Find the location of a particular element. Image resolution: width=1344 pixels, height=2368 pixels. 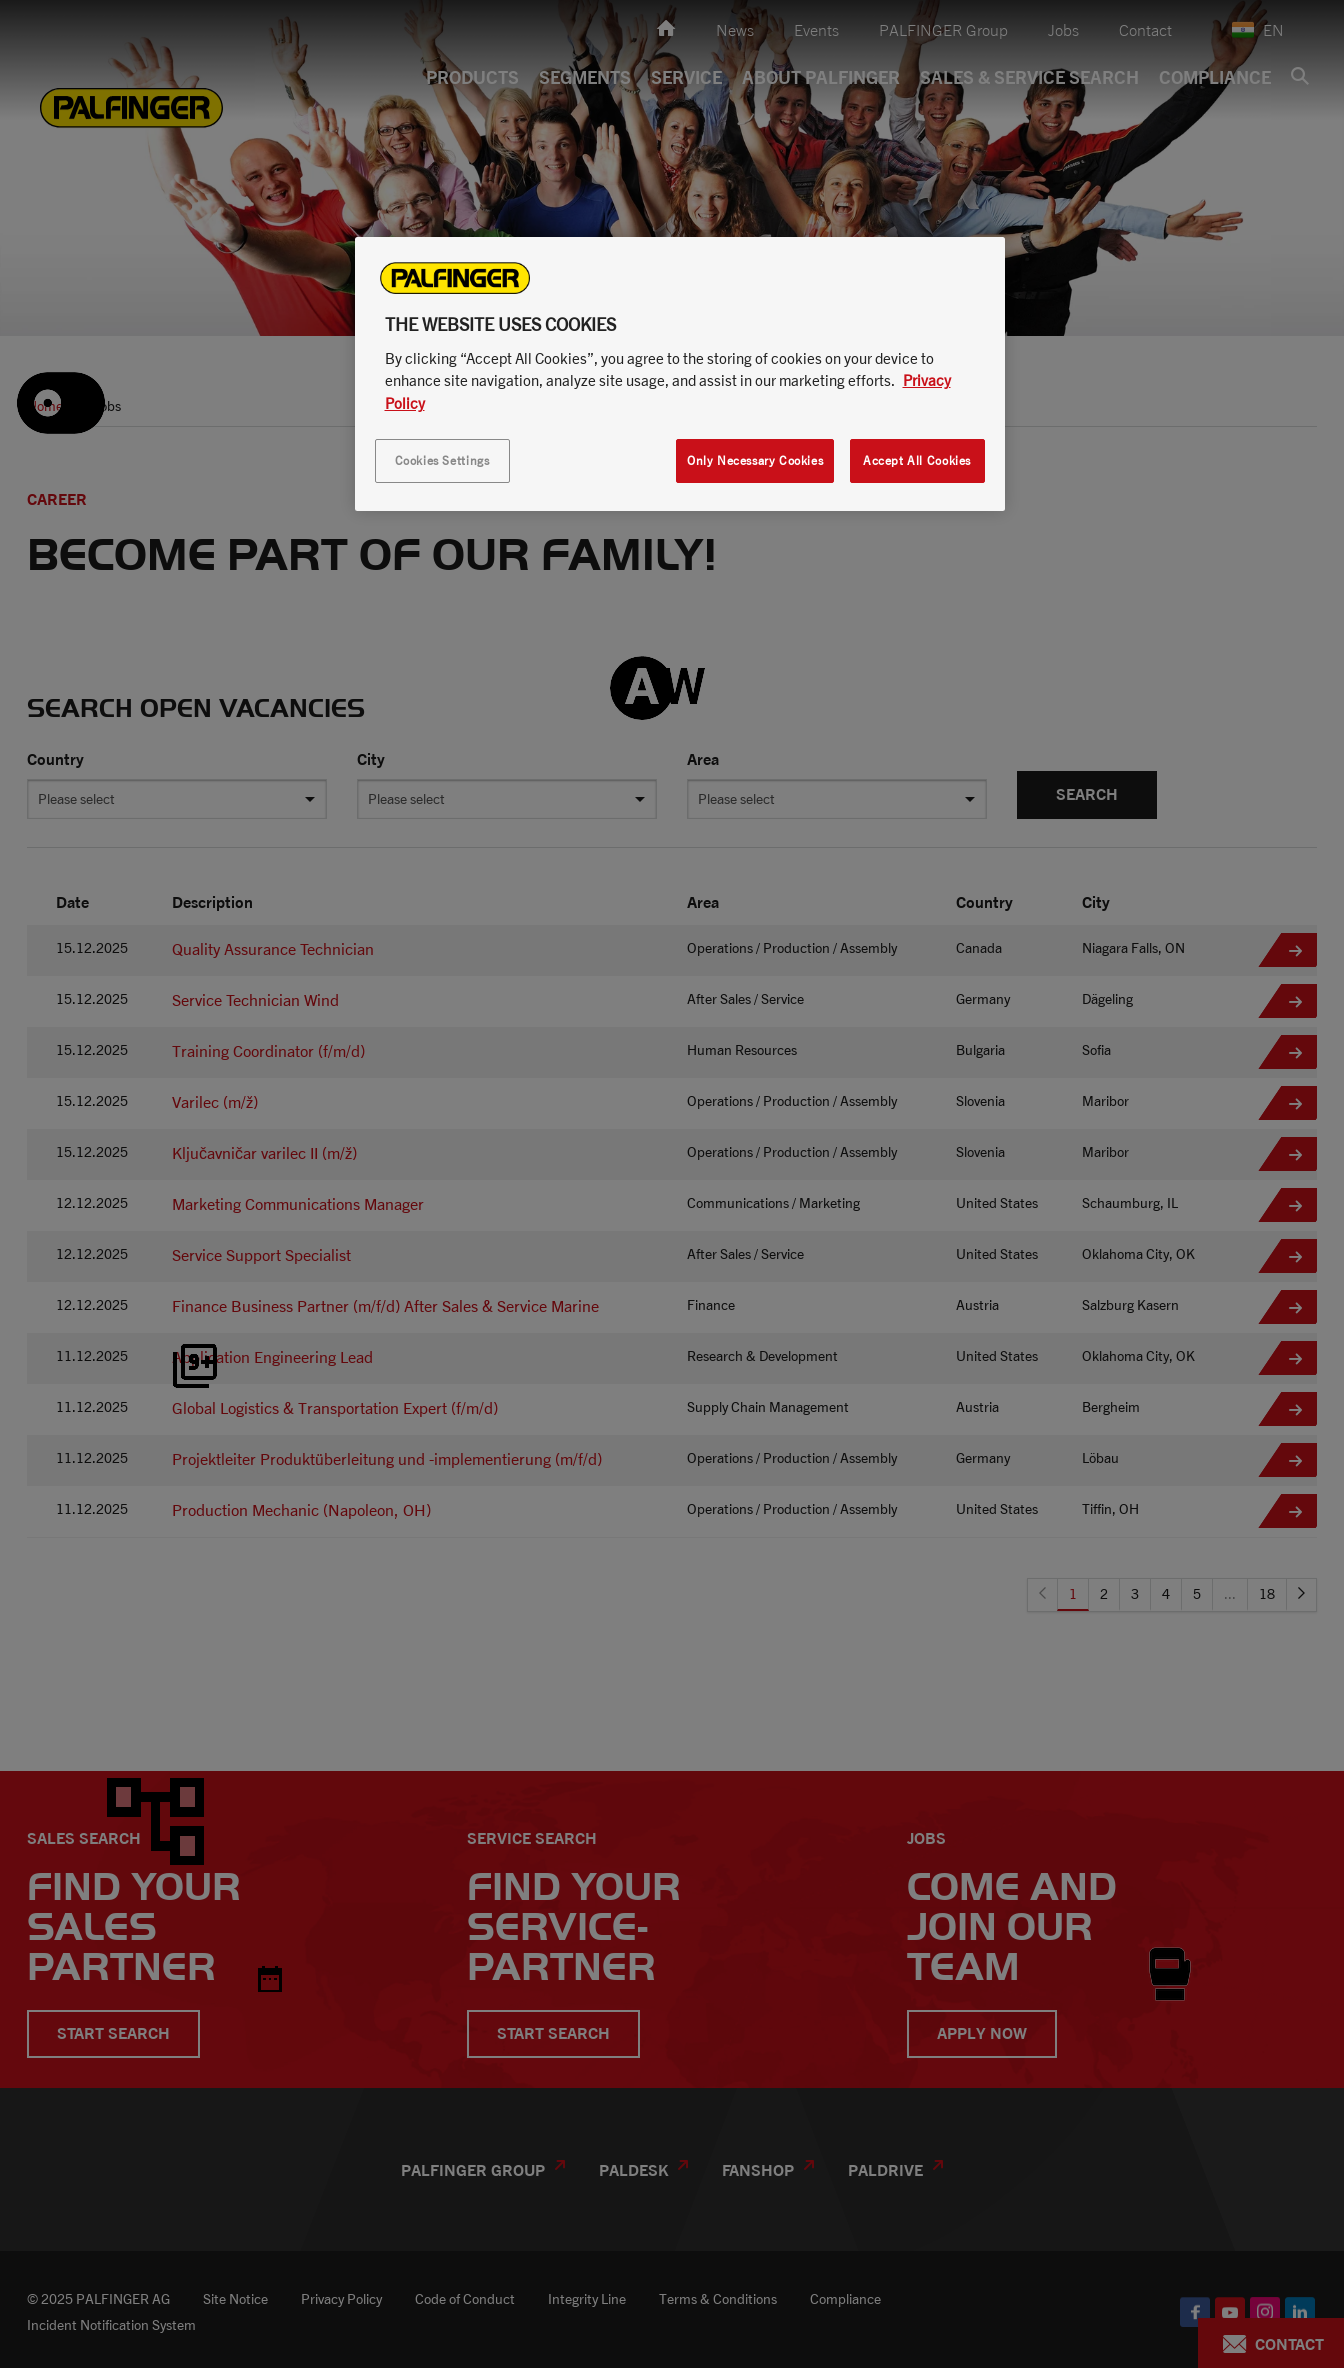

select a date range is located at coordinates (270, 1979).